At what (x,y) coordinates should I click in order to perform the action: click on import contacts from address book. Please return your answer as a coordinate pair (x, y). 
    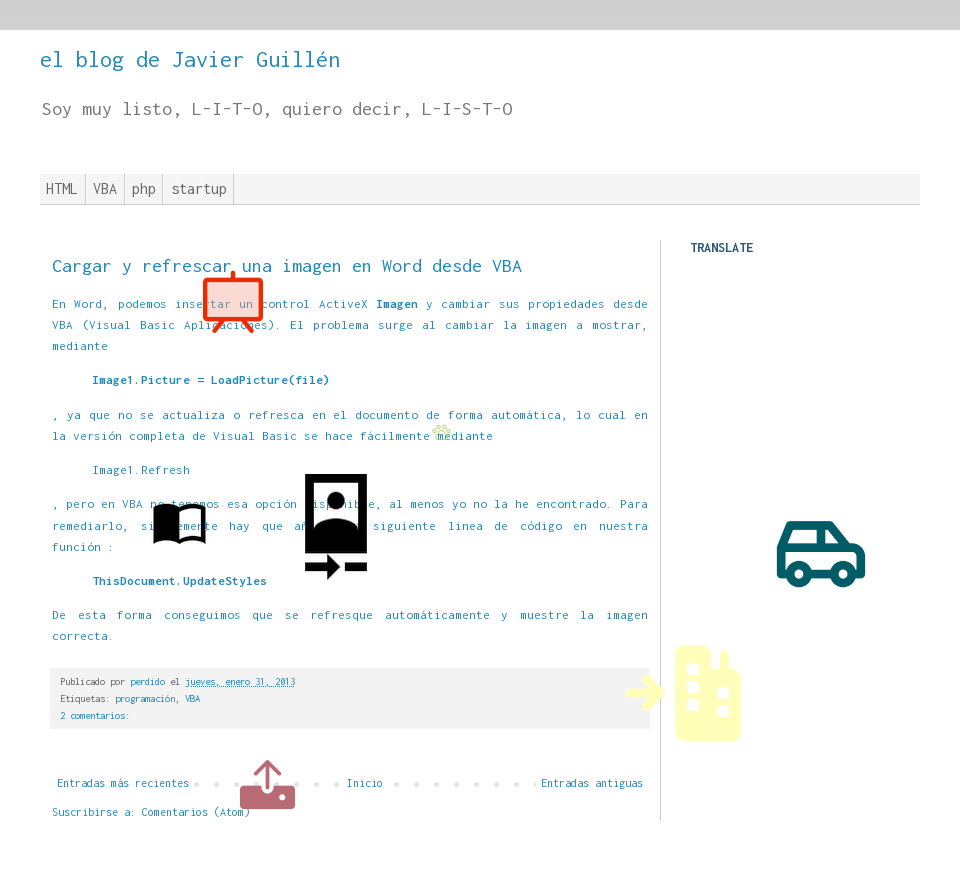
    Looking at the image, I should click on (179, 521).